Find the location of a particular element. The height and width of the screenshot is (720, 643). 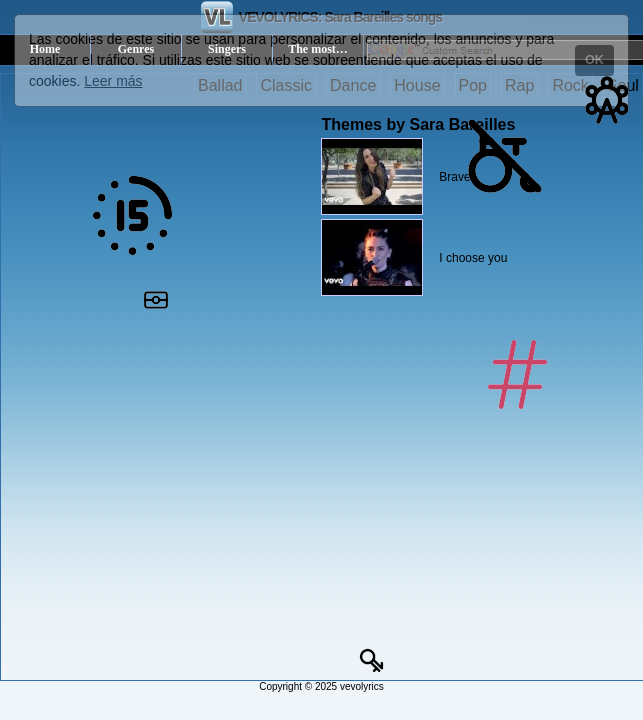

add or search hashtags is located at coordinates (517, 374).